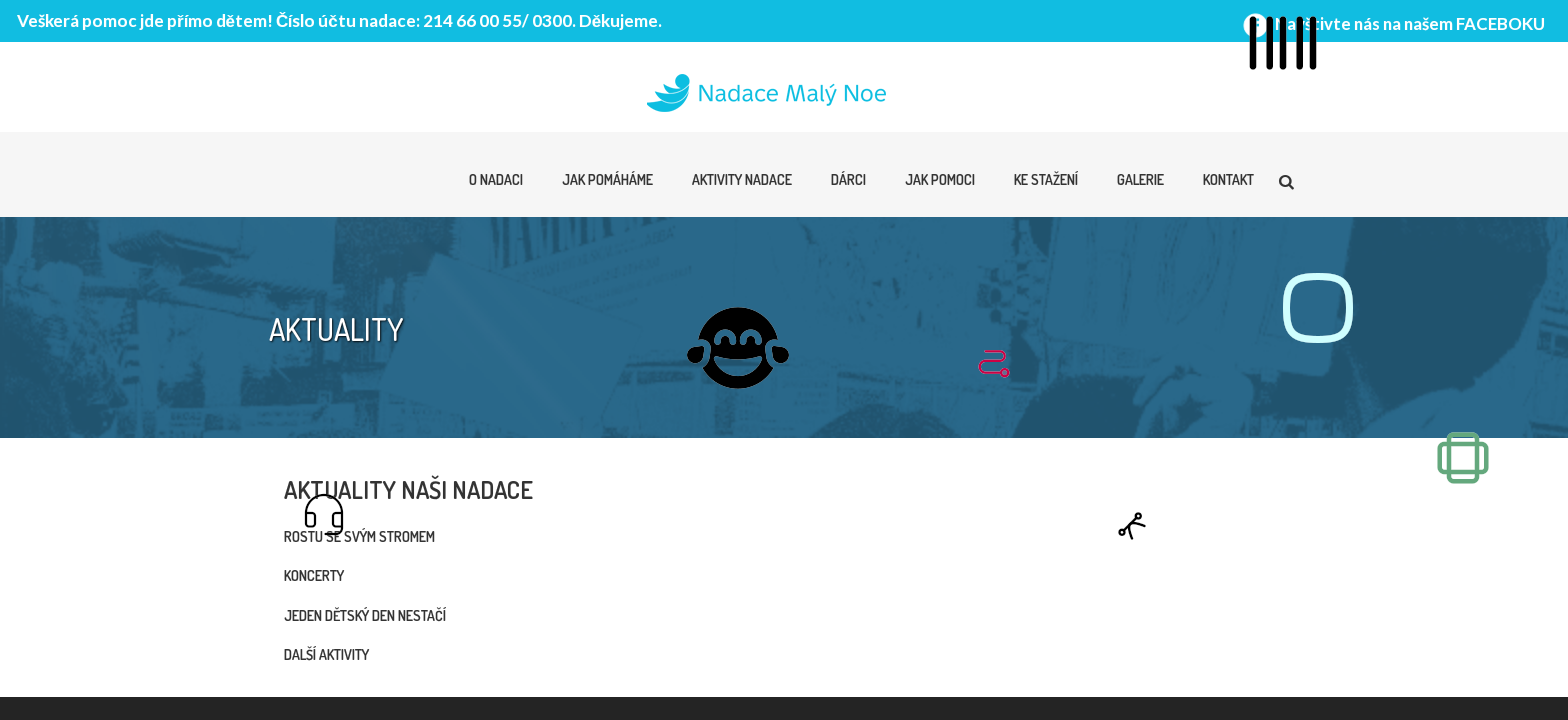  Describe the element at coordinates (1132, 526) in the screenshot. I see `access tangent or derivative tools in a math application` at that location.